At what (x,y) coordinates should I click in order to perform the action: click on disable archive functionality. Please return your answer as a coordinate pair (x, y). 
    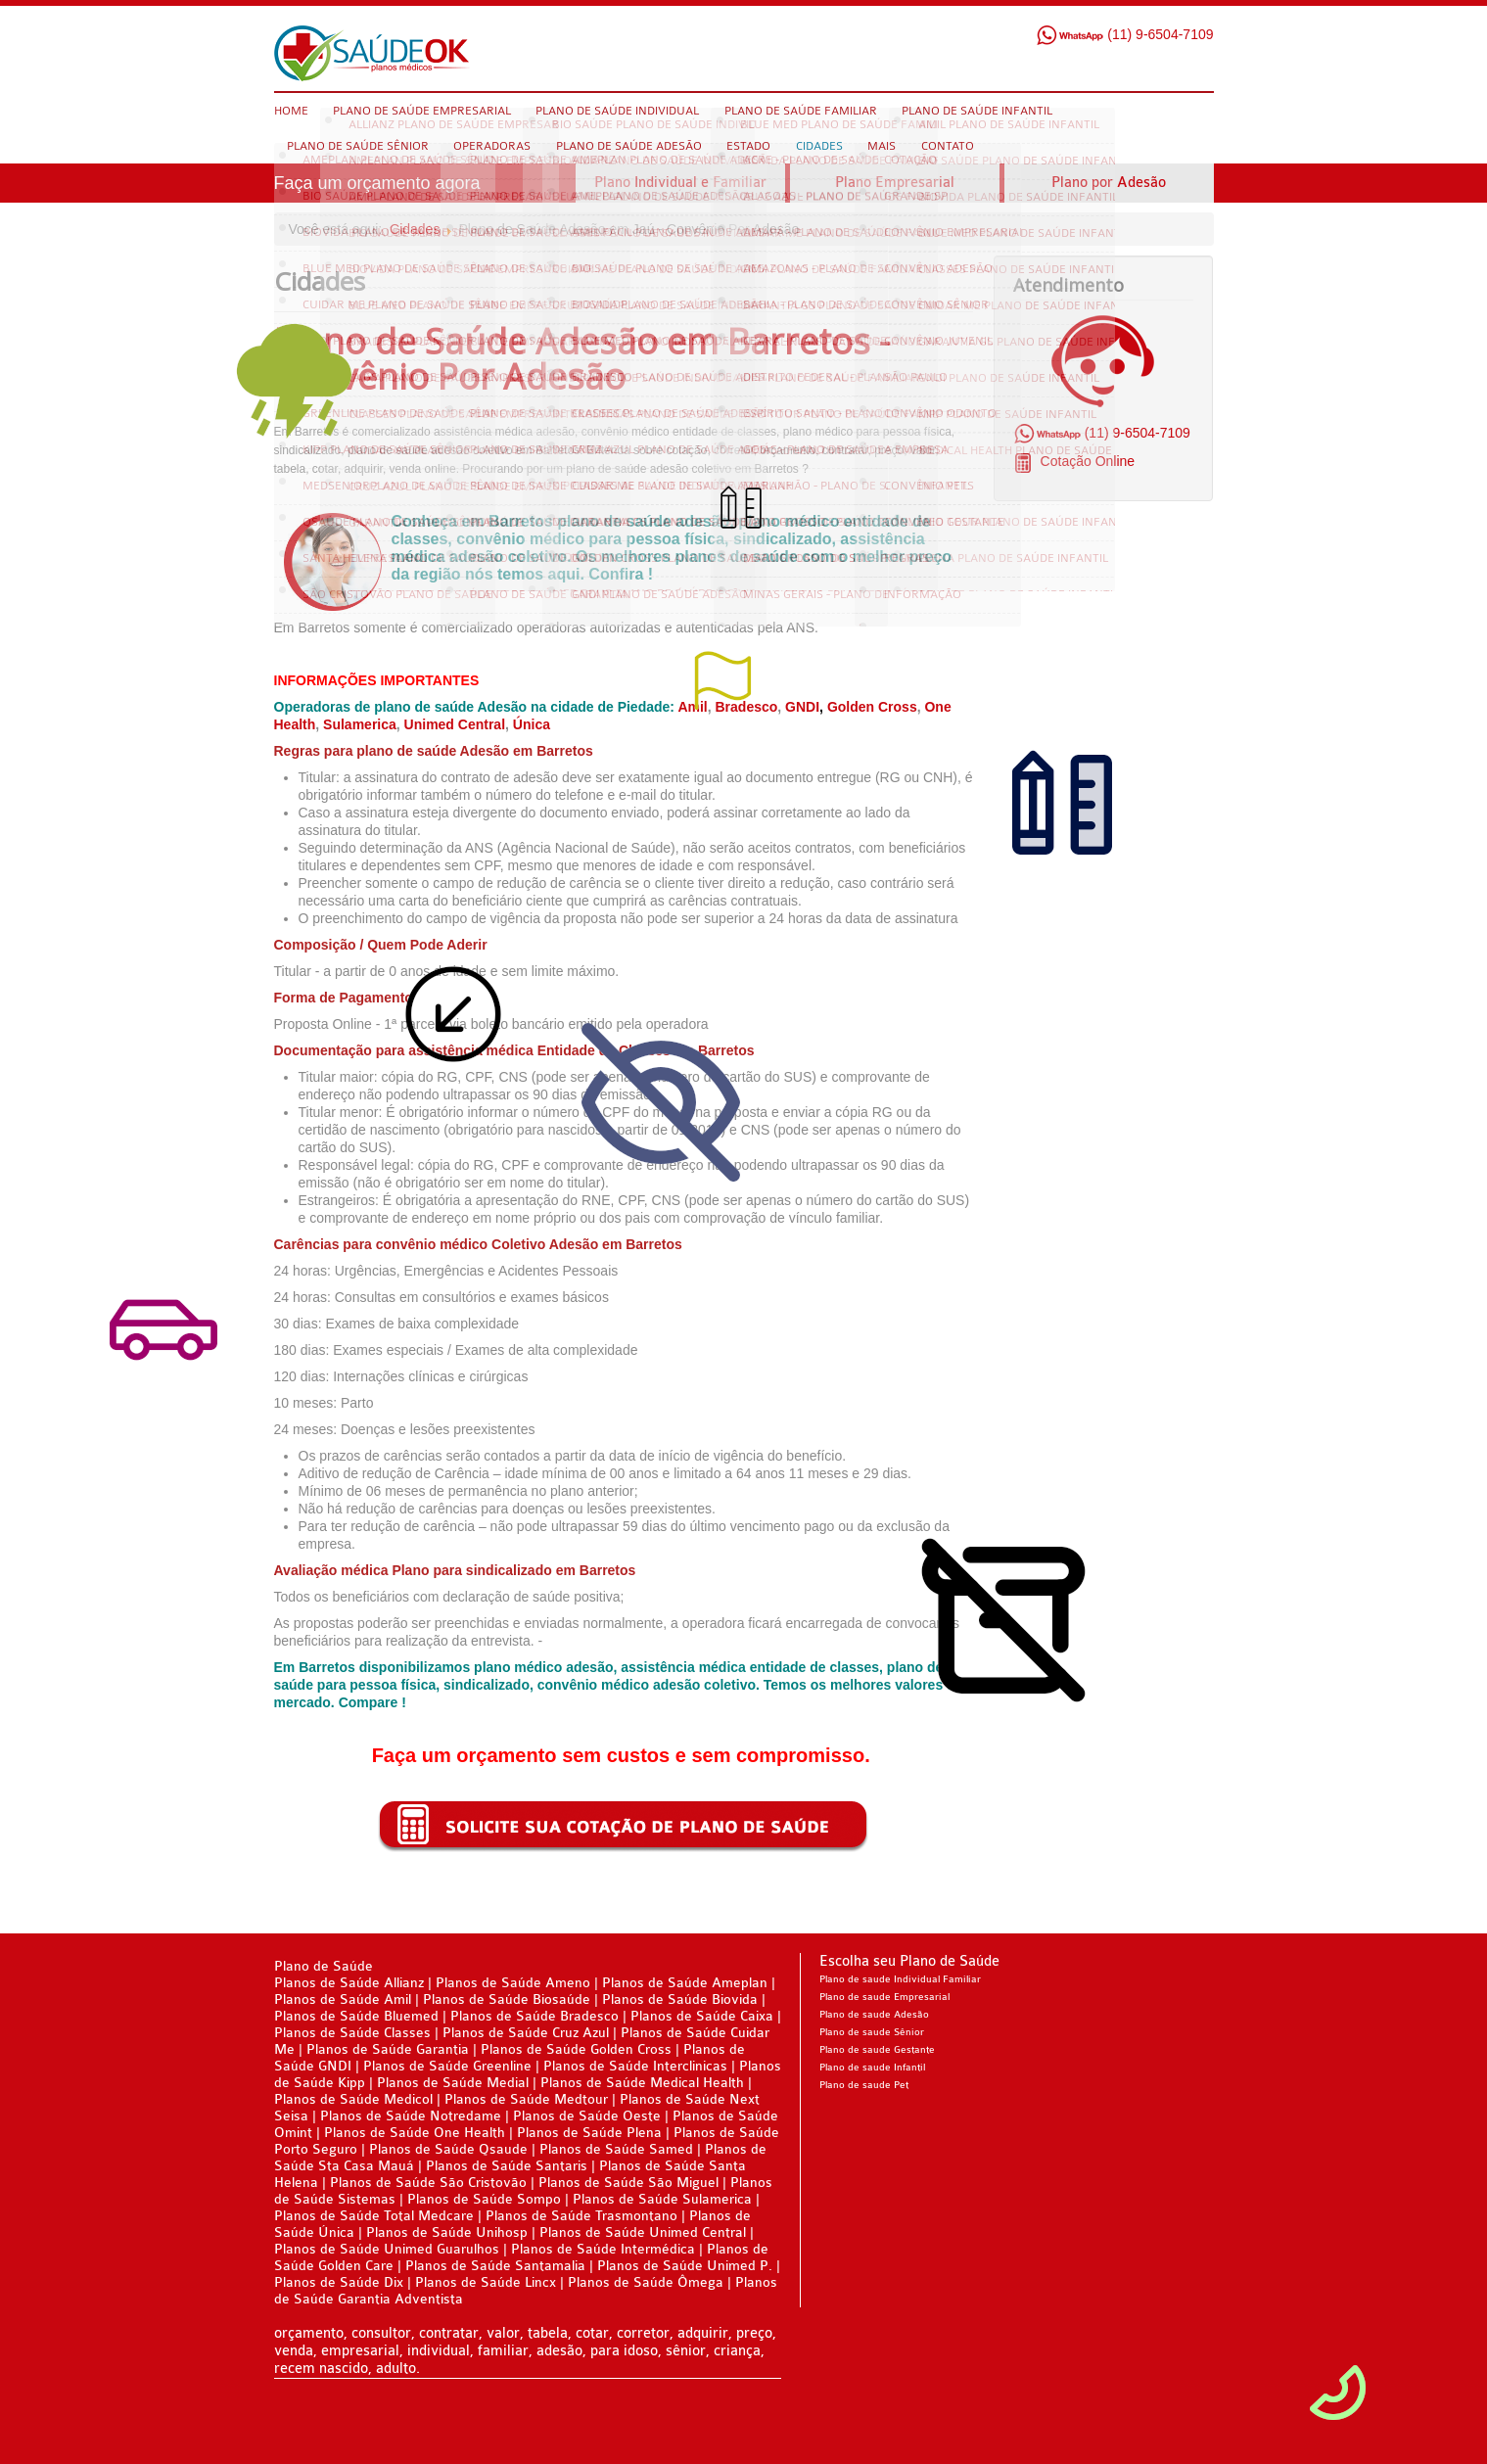
    Looking at the image, I should click on (1003, 1620).